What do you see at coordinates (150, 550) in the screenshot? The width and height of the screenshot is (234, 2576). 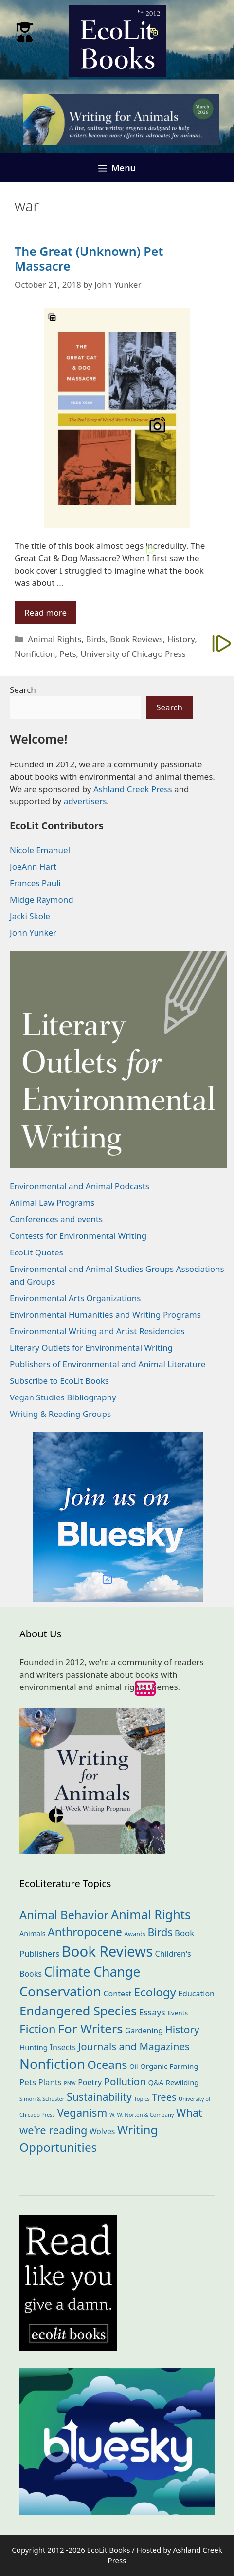 I see `make an announcement` at bounding box center [150, 550].